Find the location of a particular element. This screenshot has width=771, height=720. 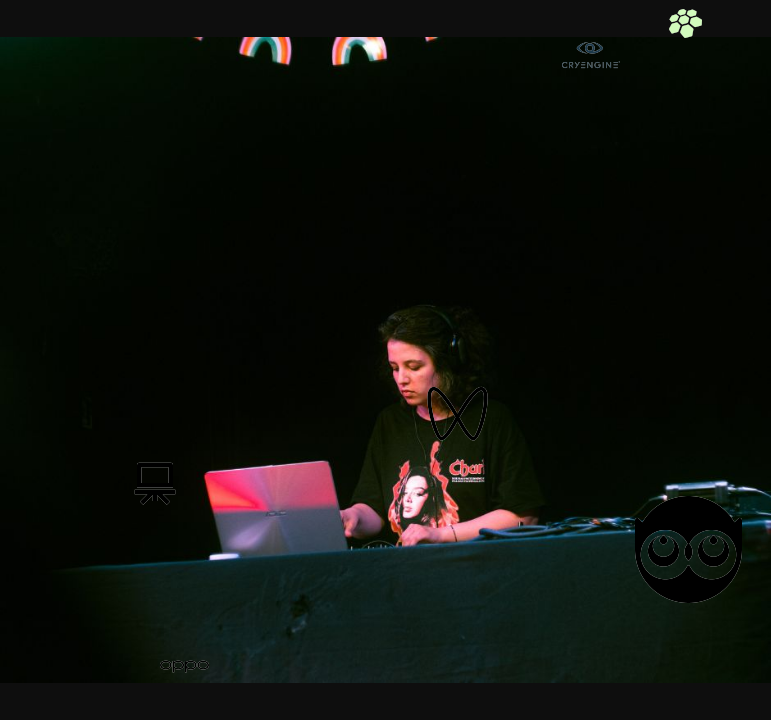

H3 geospatial indexing system logo is located at coordinates (685, 23).